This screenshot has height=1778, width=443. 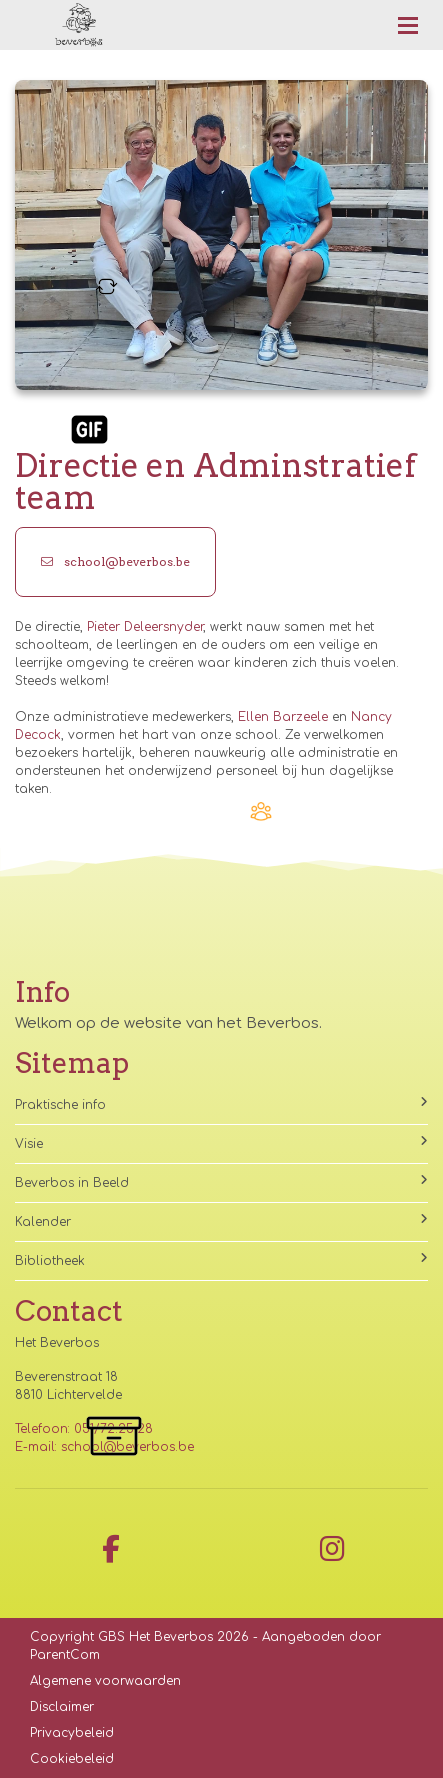 What do you see at coordinates (106, 286) in the screenshot?
I see `refresh or reload content` at bounding box center [106, 286].